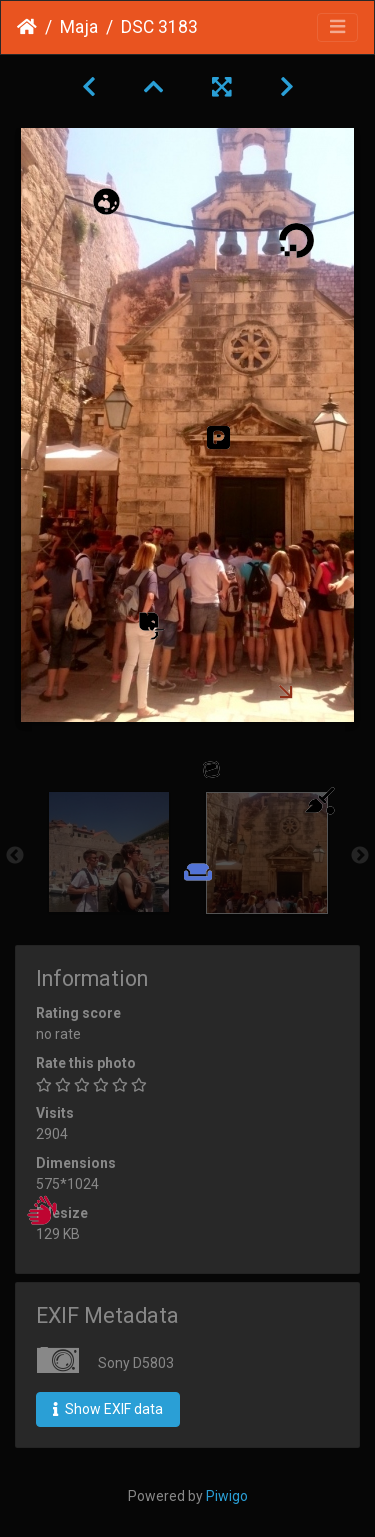 This screenshot has height=1537, width=375. I want to click on headless ui component library logo, so click(211, 769).